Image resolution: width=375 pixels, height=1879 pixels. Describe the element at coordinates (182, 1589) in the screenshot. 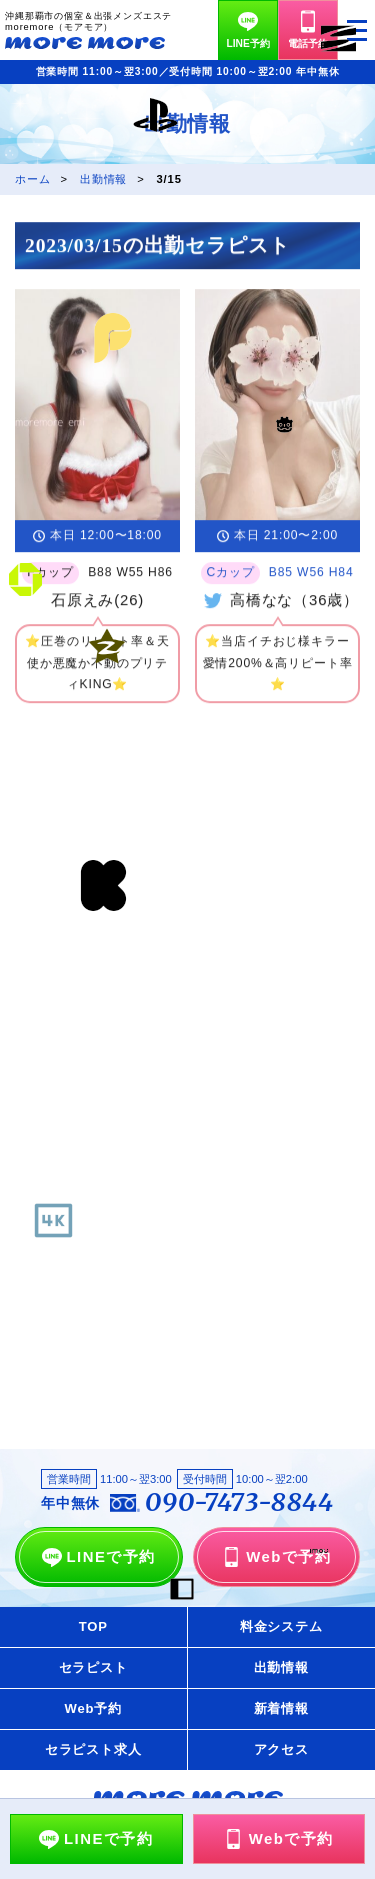

I see `toggle the sidebar panel` at that location.